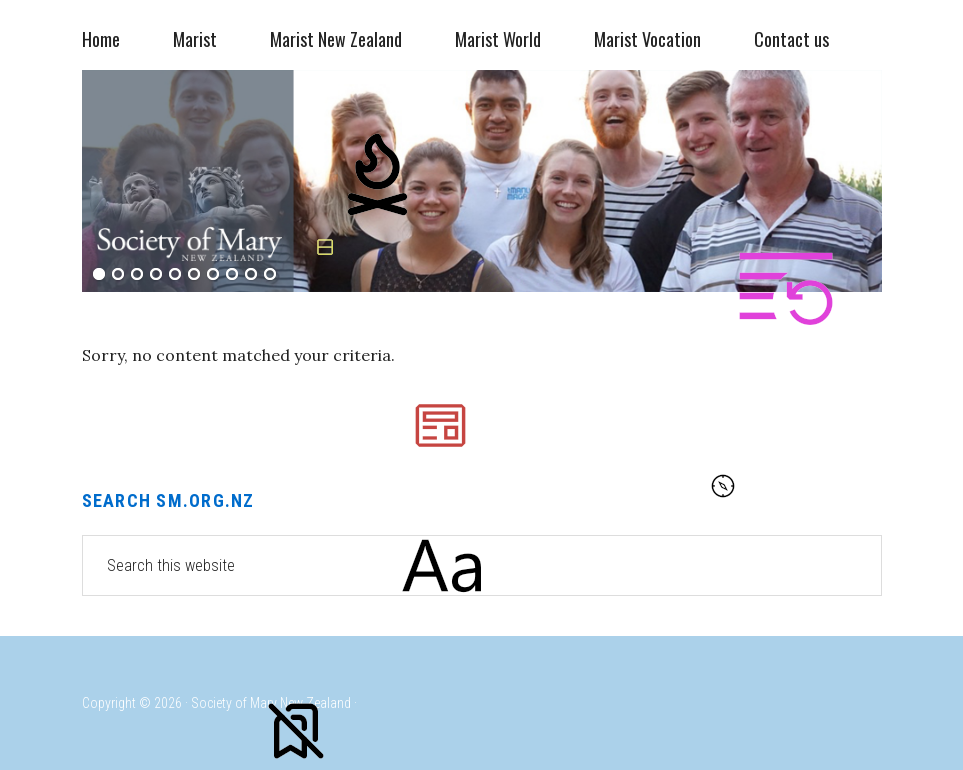  What do you see at coordinates (723, 486) in the screenshot?
I see `navigate to explore or discover features` at bounding box center [723, 486].